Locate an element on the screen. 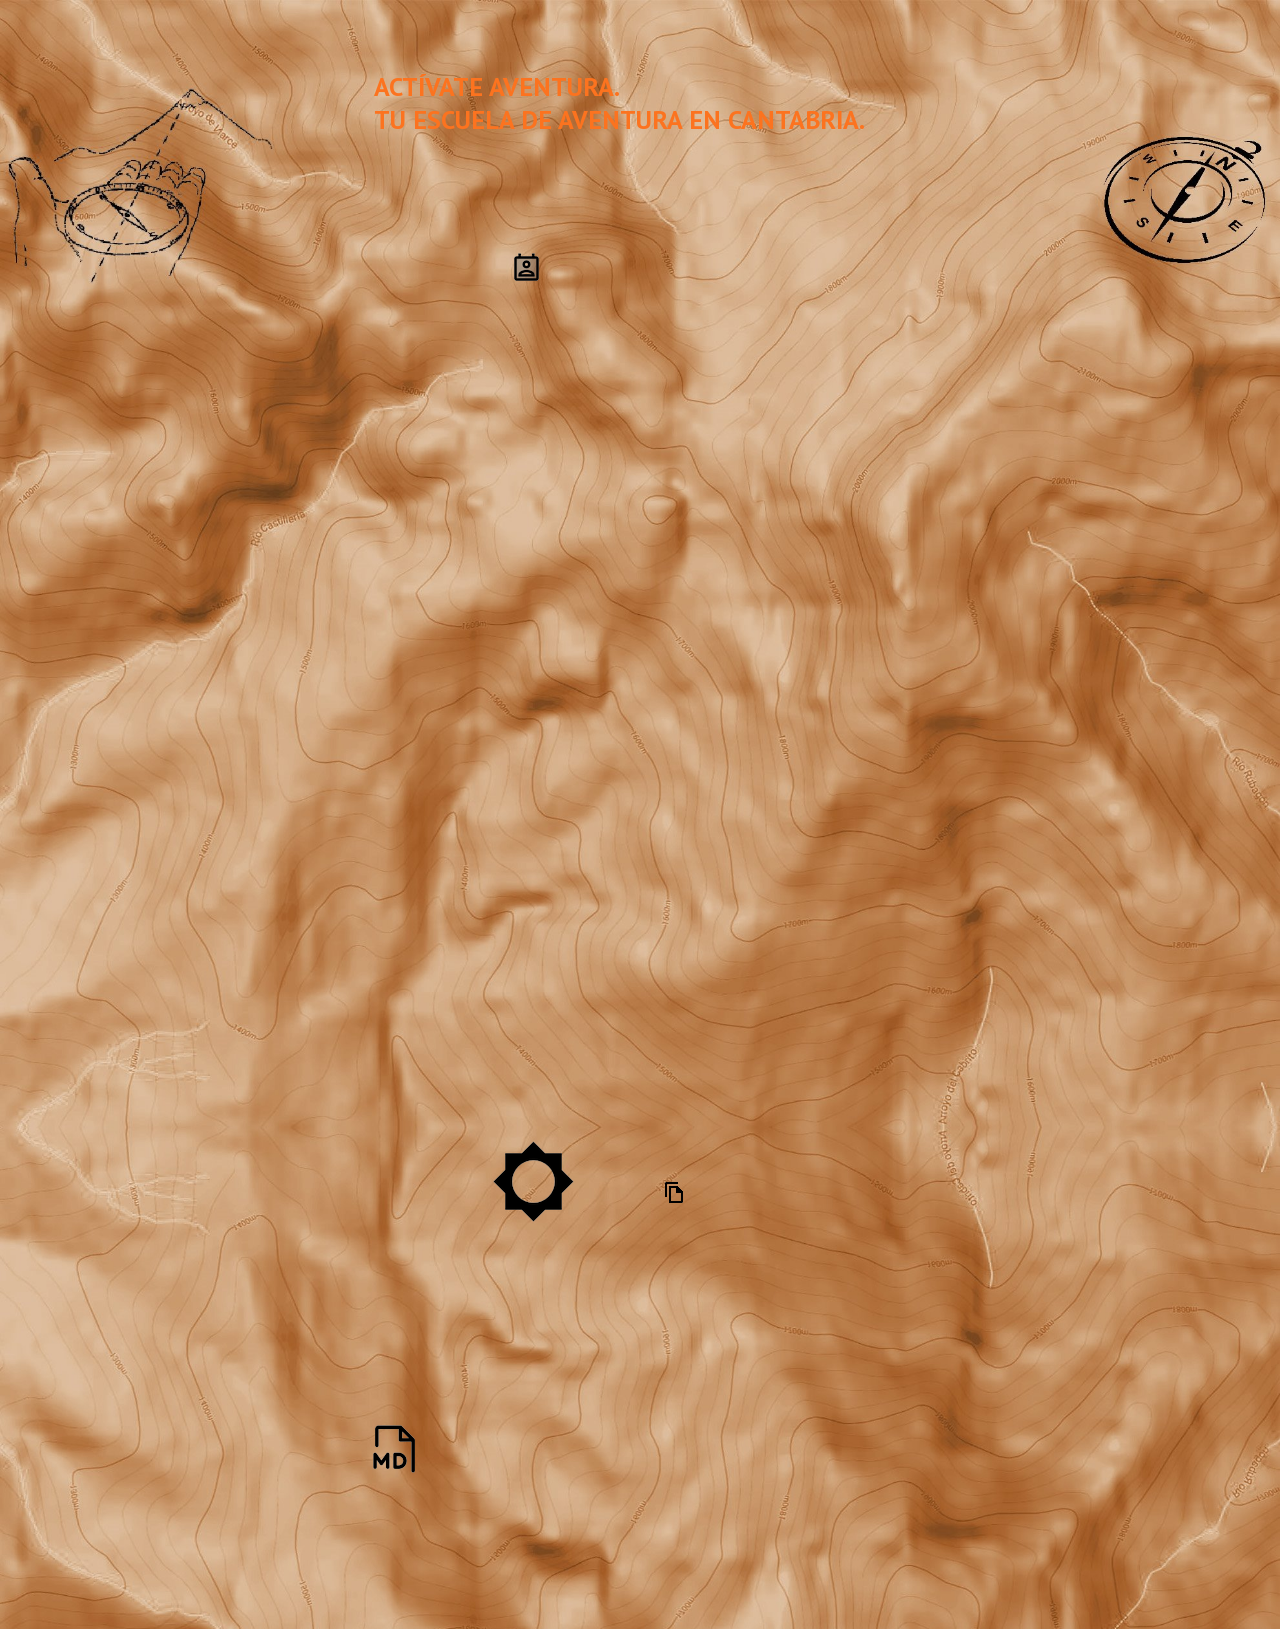 The image size is (1280, 1629). copy file to clipboard is located at coordinates (674, 1192).